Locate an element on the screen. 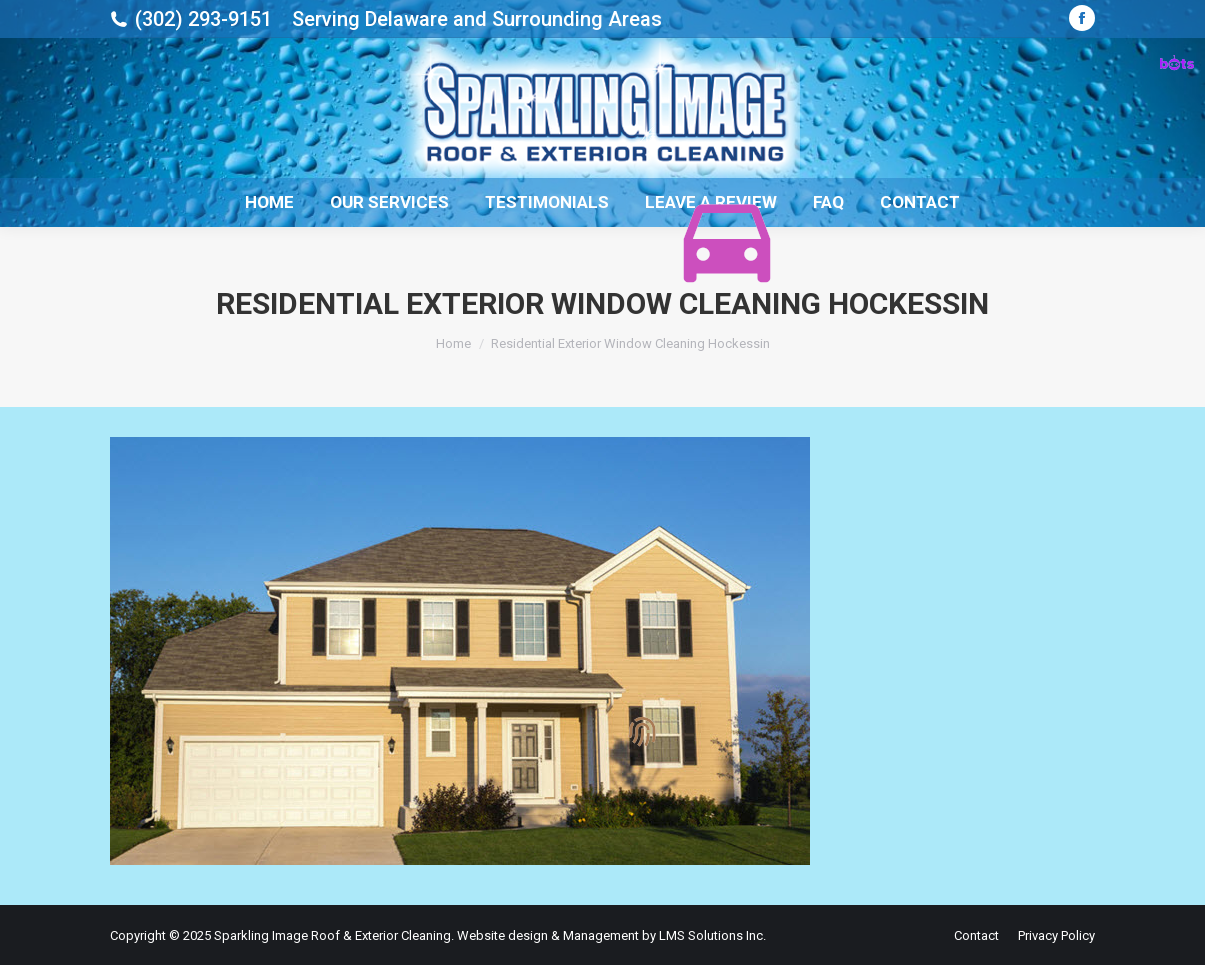 The height and width of the screenshot is (965, 1205). bots platform logo is located at coordinates (1177, 64).